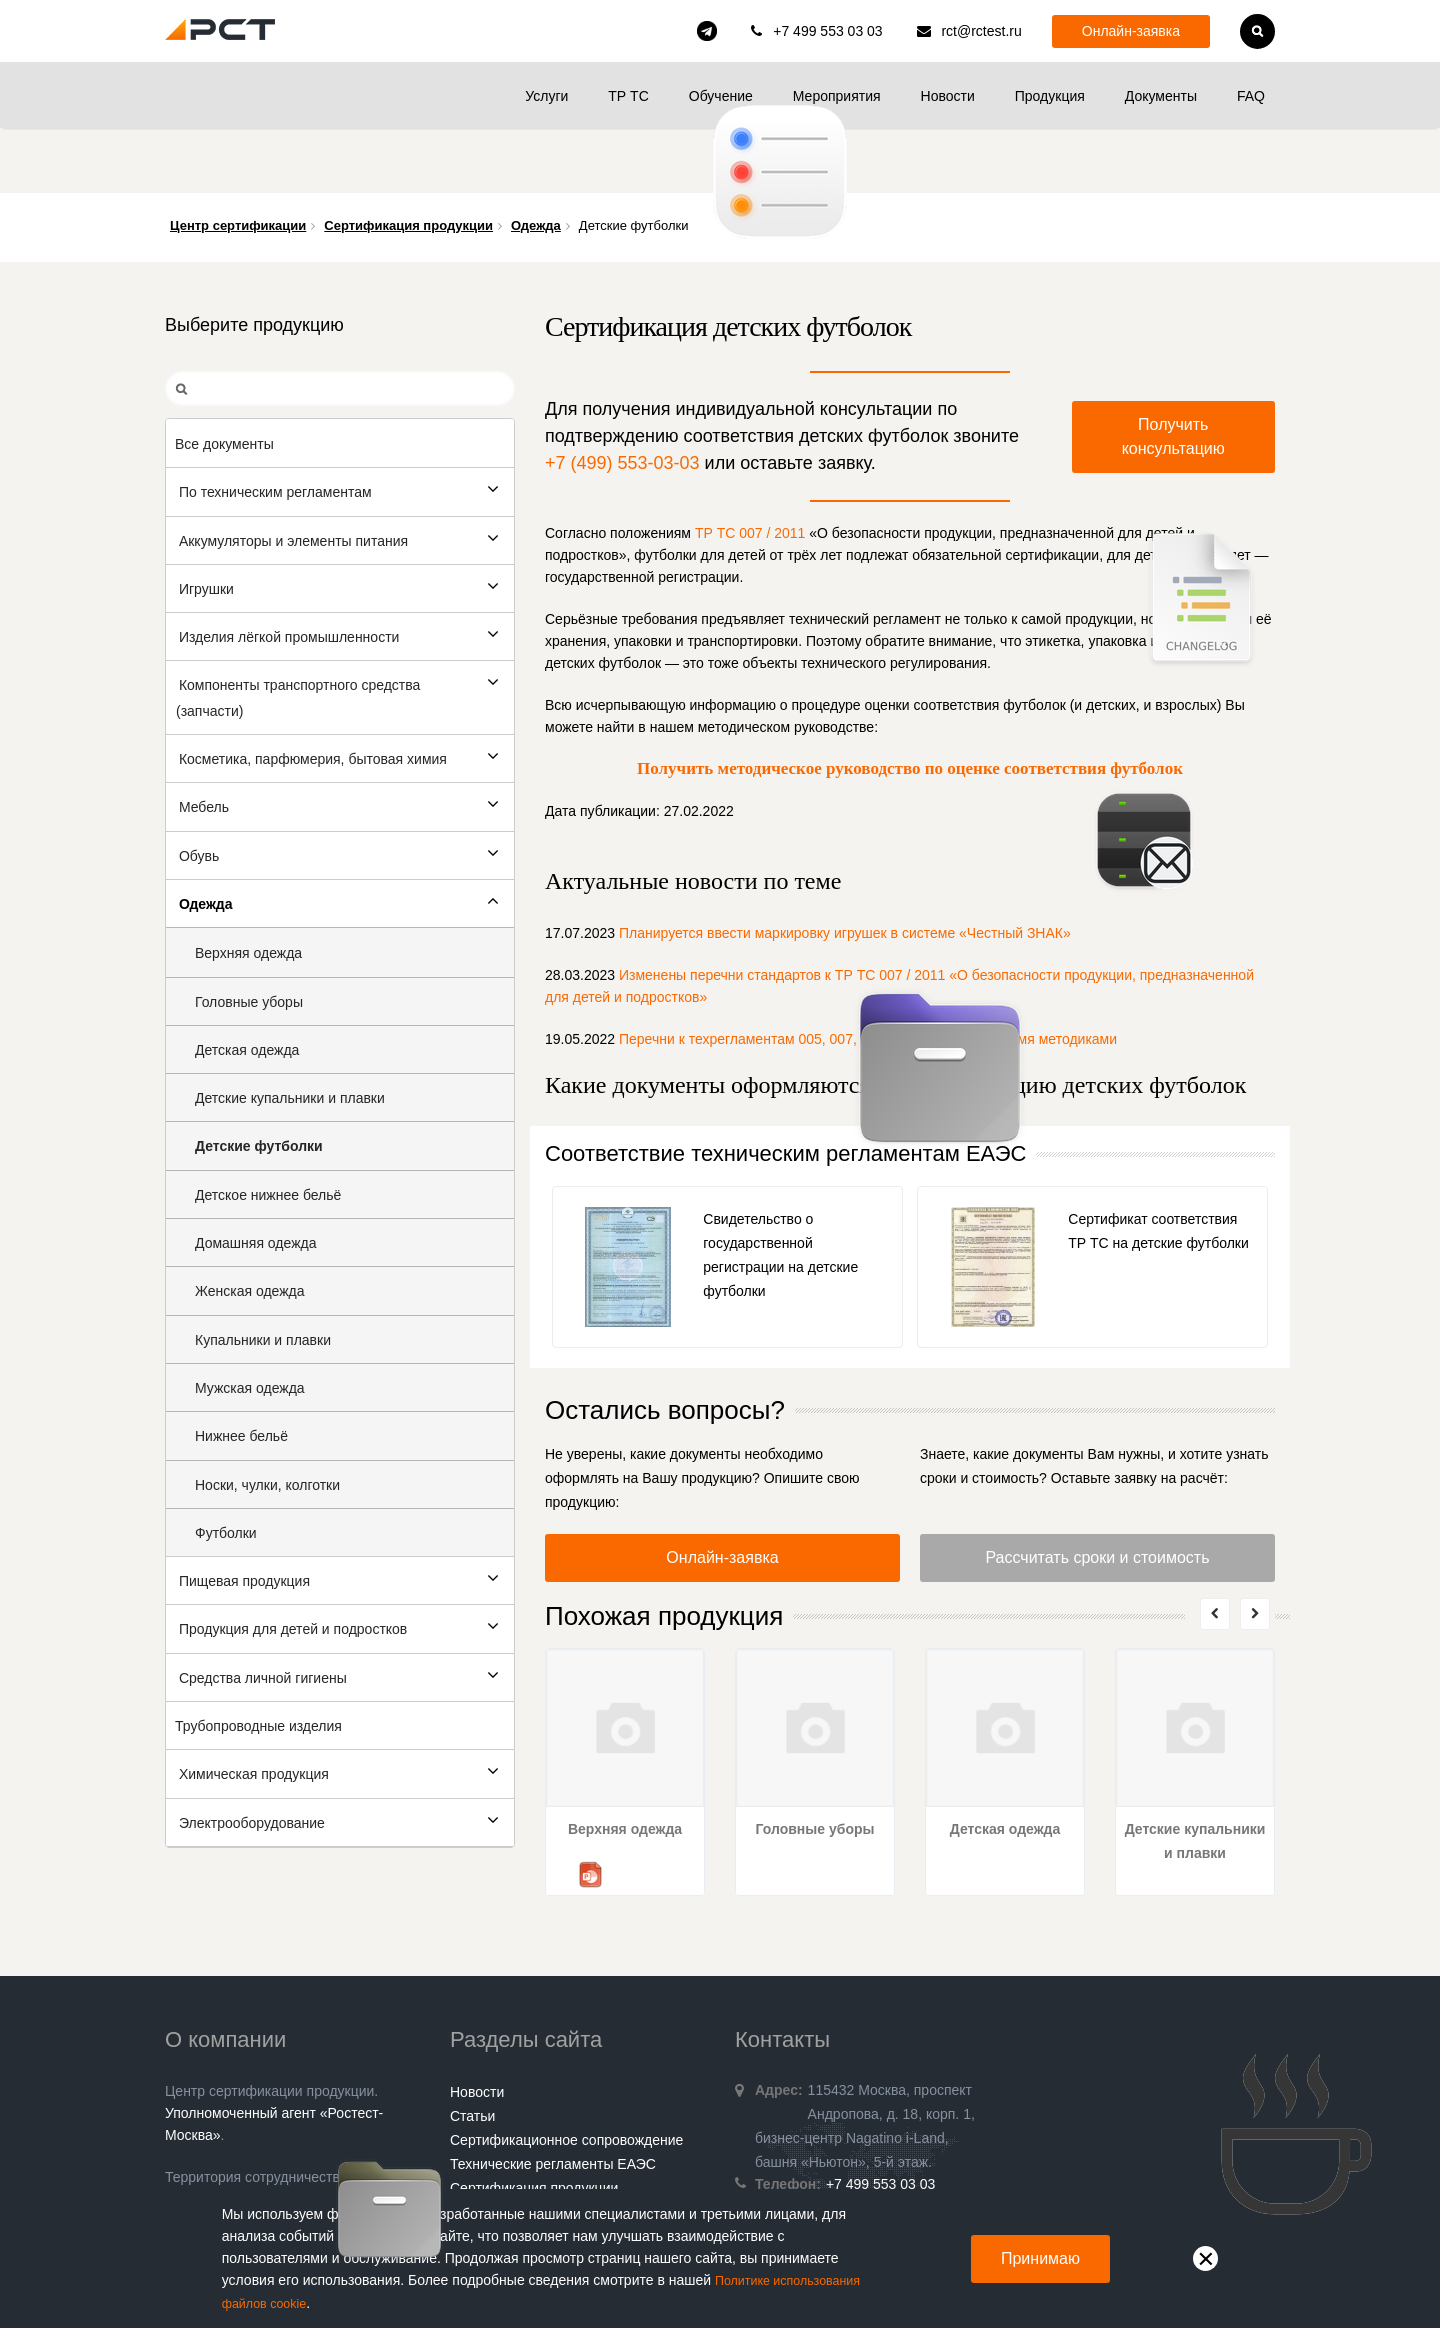 This screenshot has height=2328, width=1440. I want to click on caffeine mode is active, preventing sleep, so click(1296, 2139).